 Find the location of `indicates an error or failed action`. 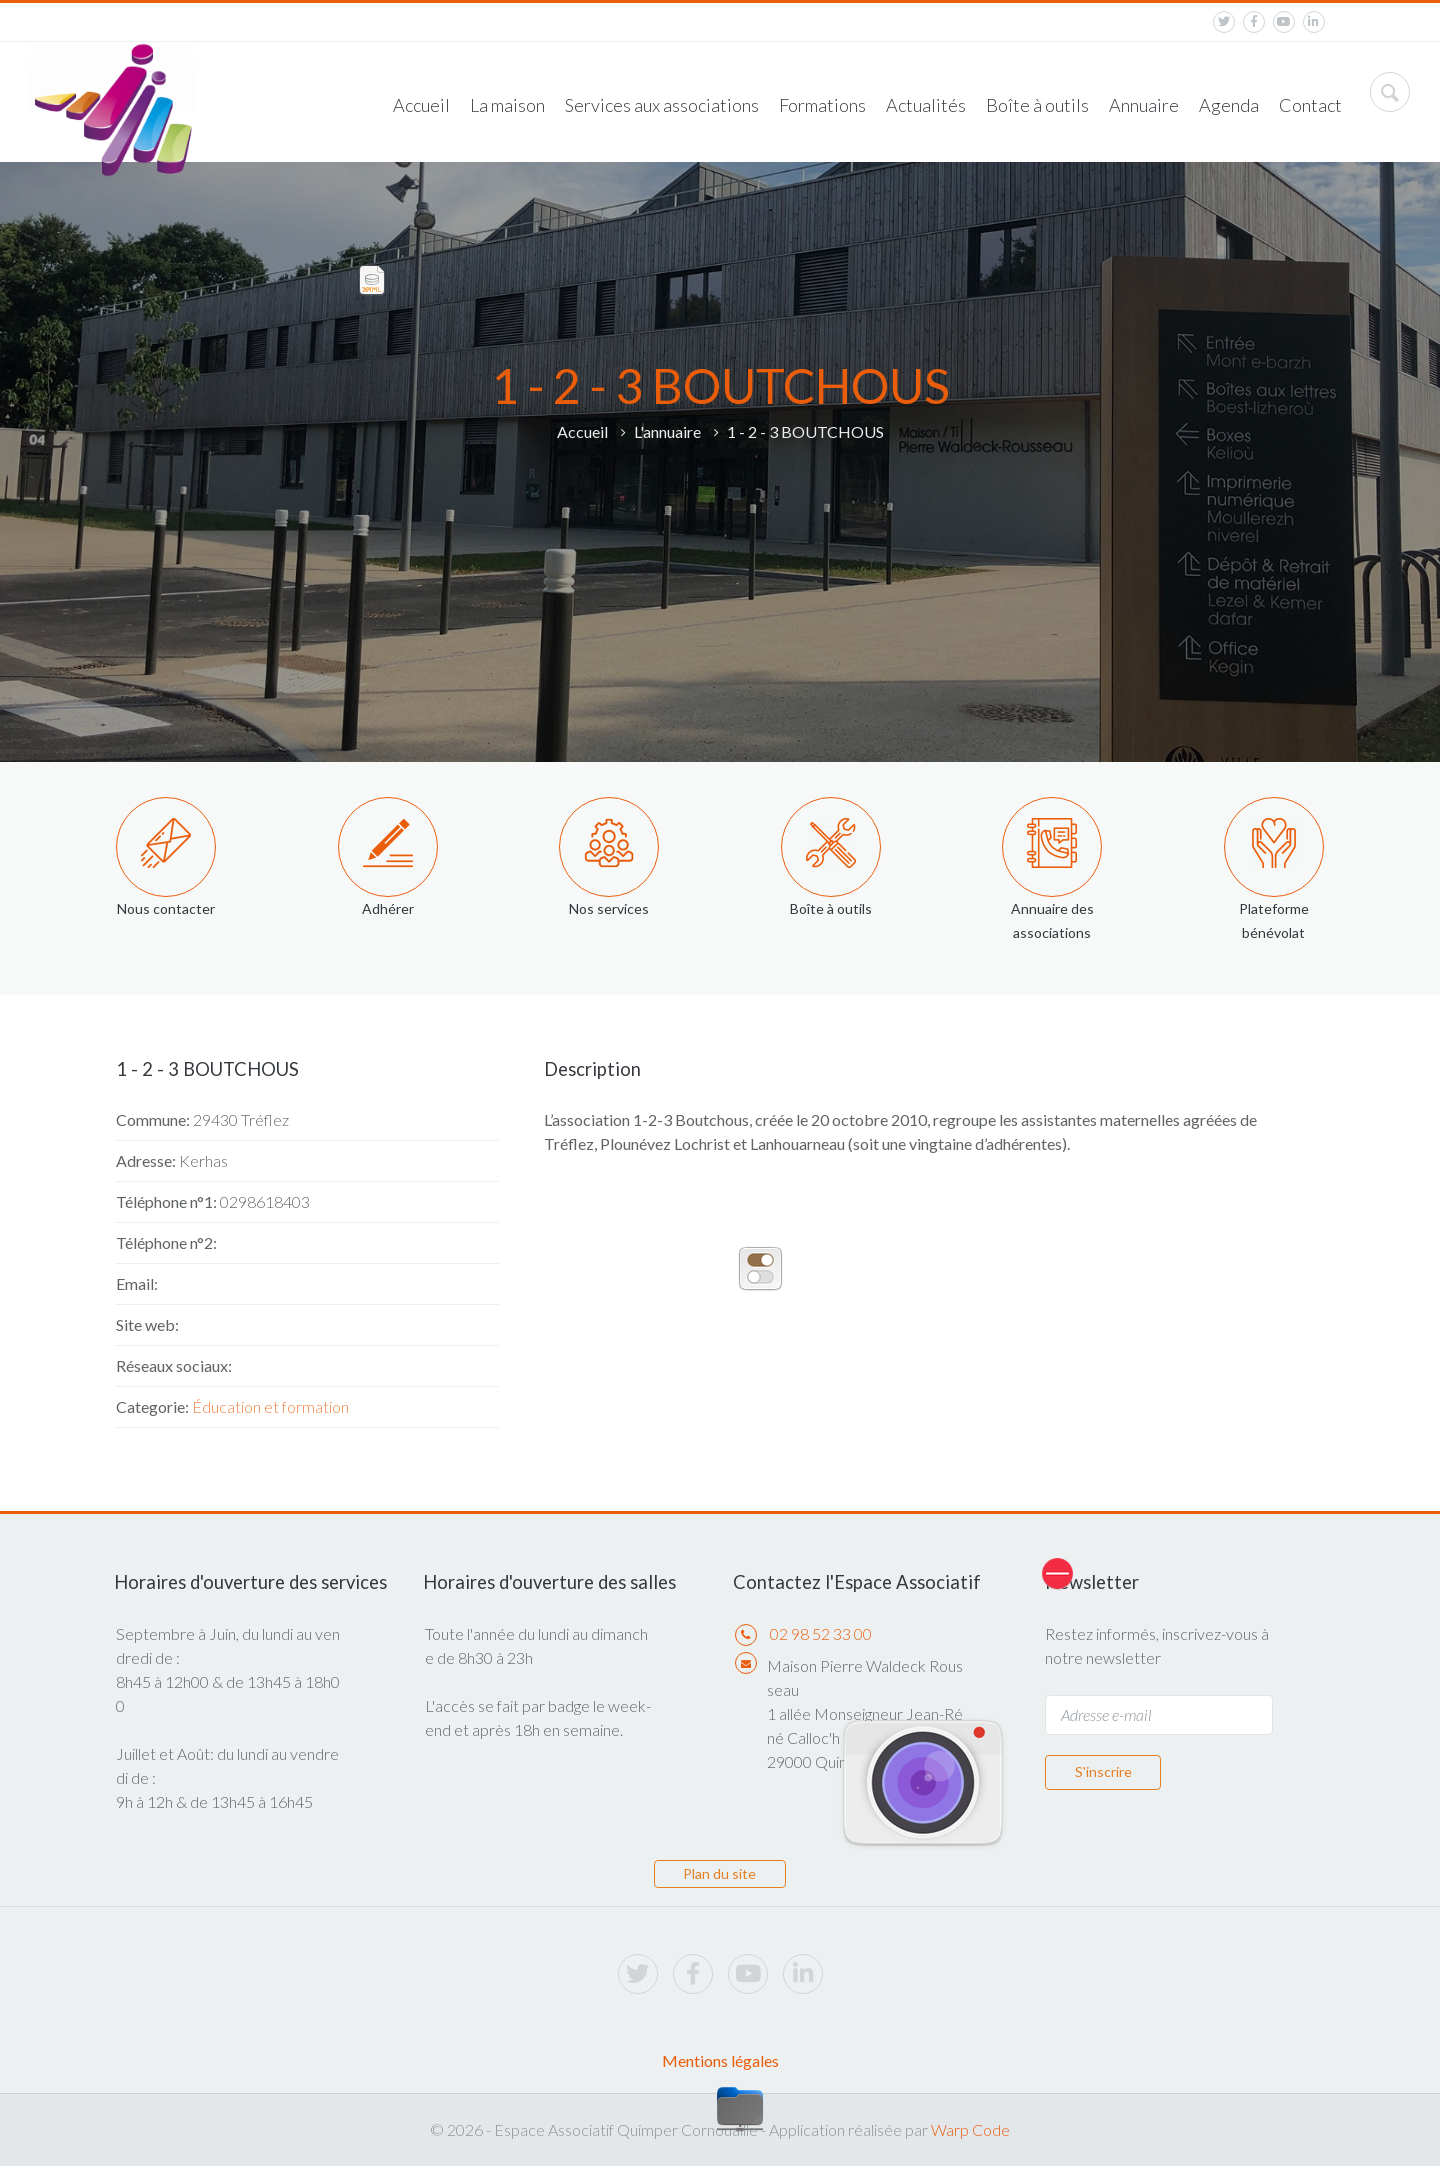

indicates an error or failed action is located at coordinates (1057, 1573).